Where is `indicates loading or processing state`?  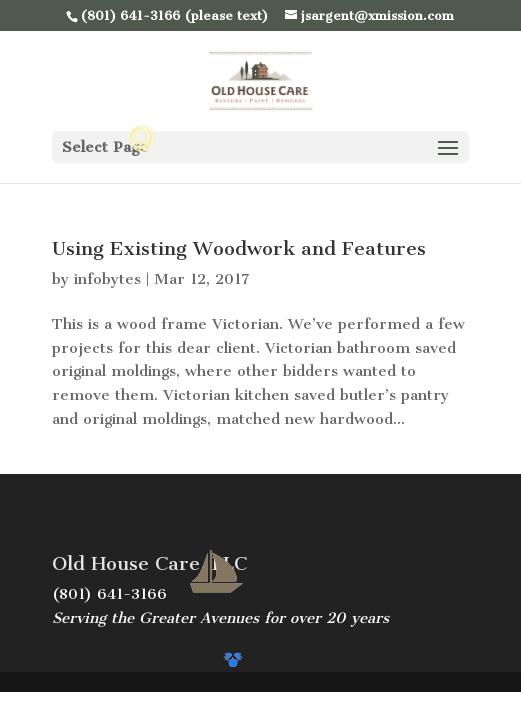
indicates loading or processing state is located at coordinates (142, 138).